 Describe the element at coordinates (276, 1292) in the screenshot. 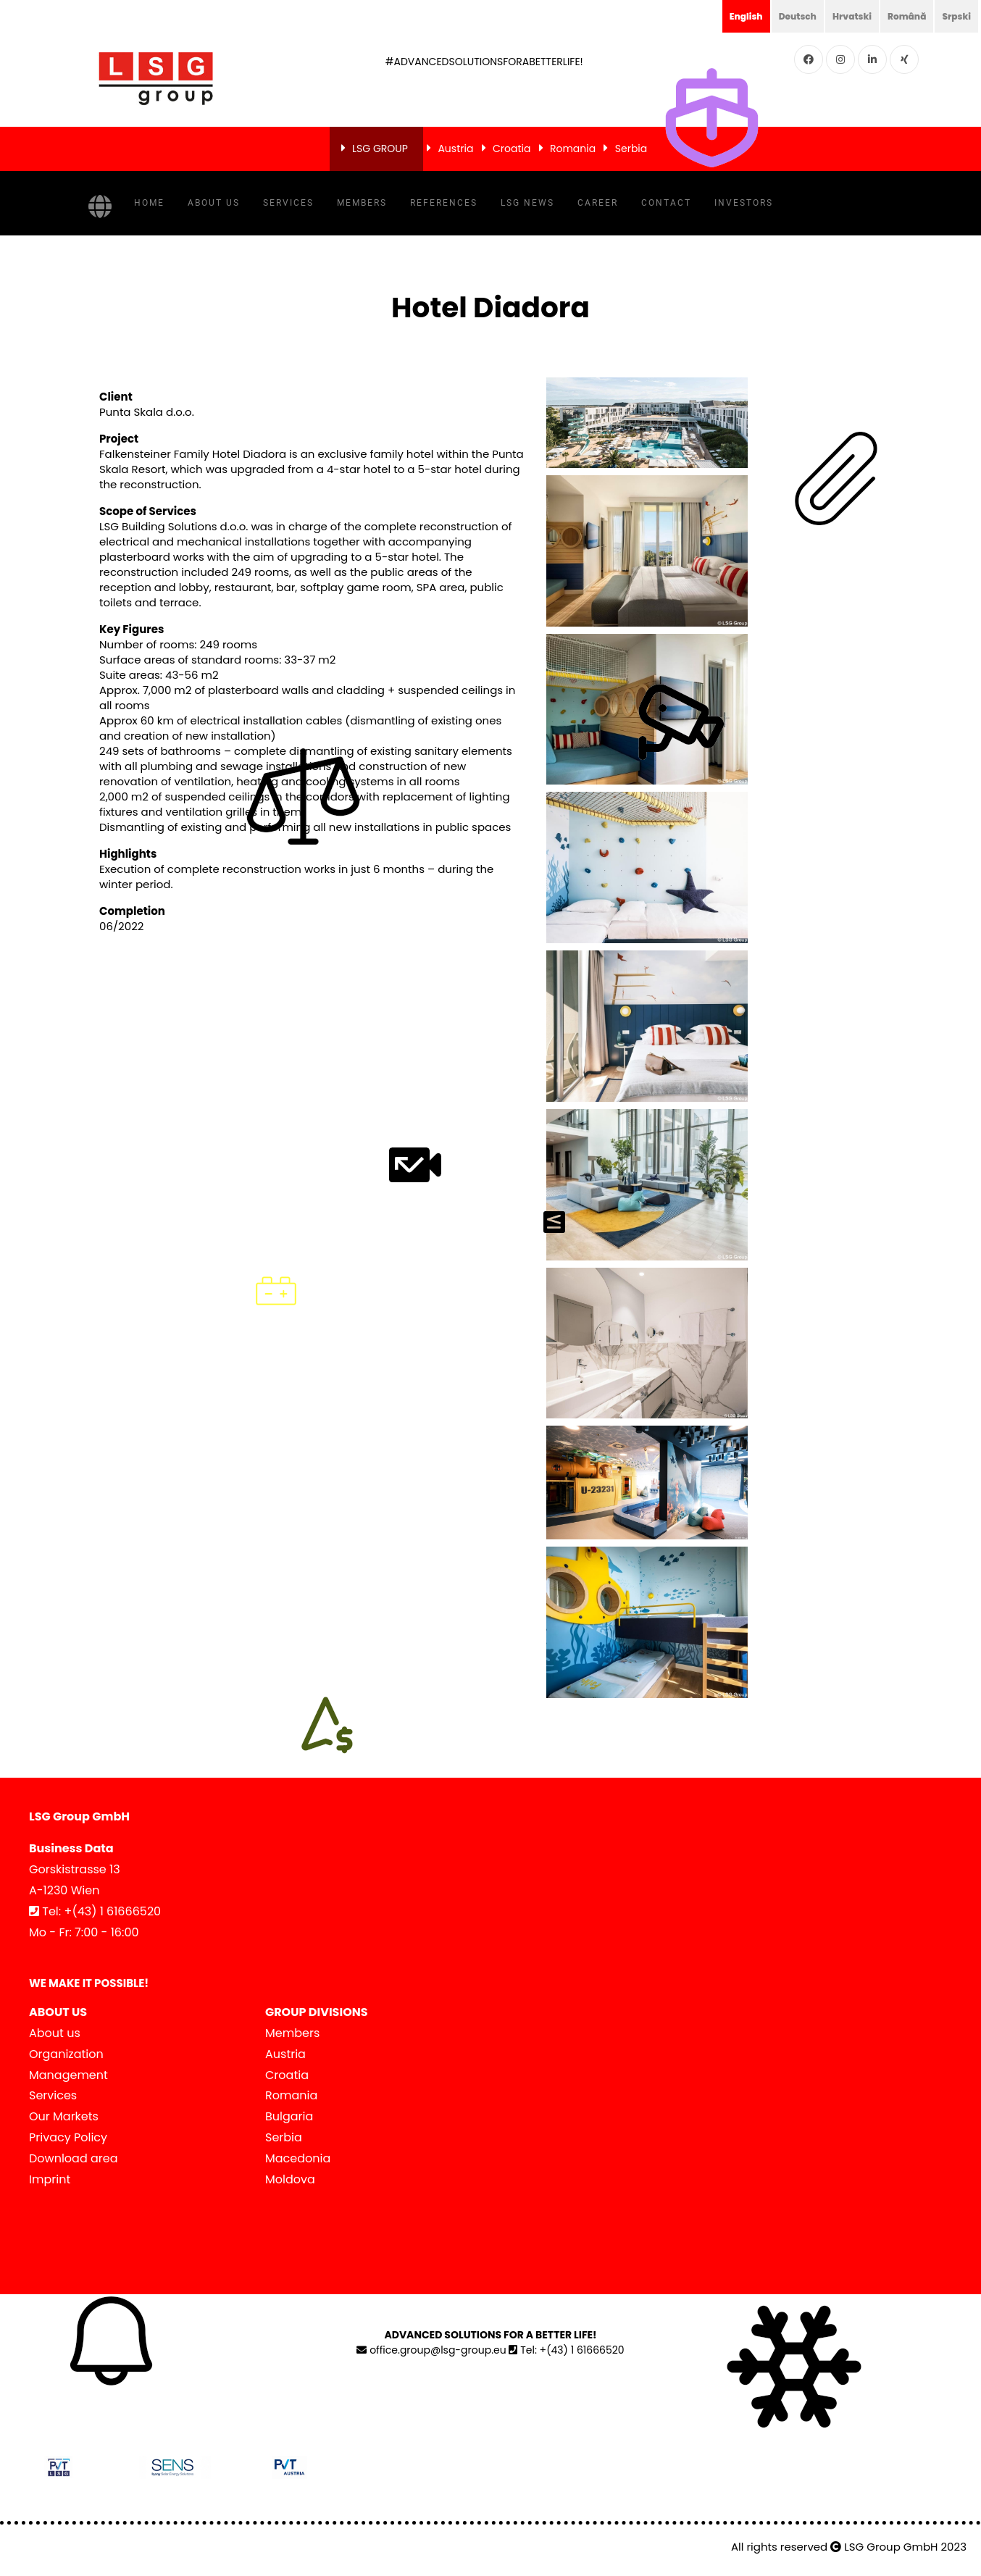

I see `view car battery status` at that location.